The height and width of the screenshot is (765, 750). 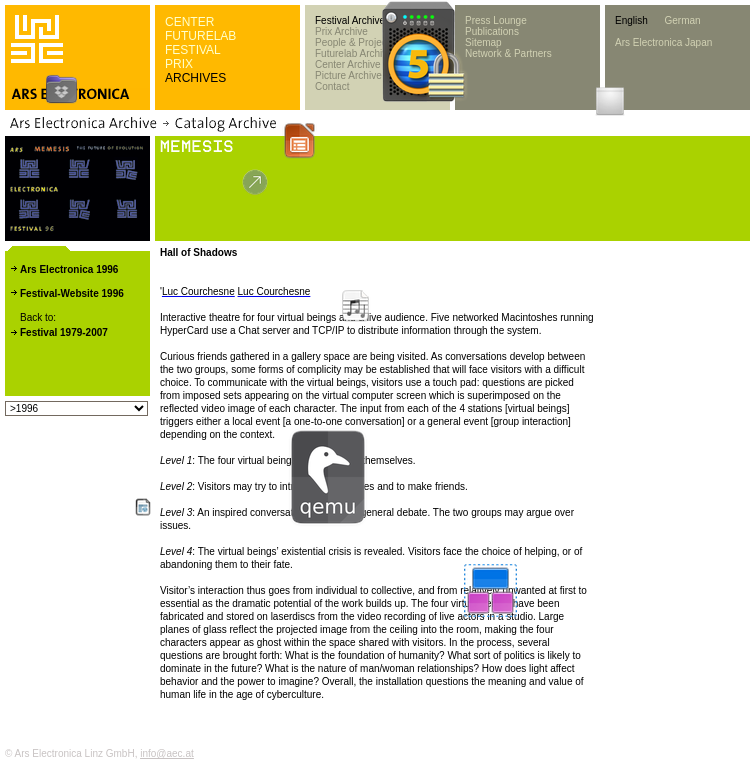 I want to click on an eMelody ringtone file, so click(x=355, y=305).